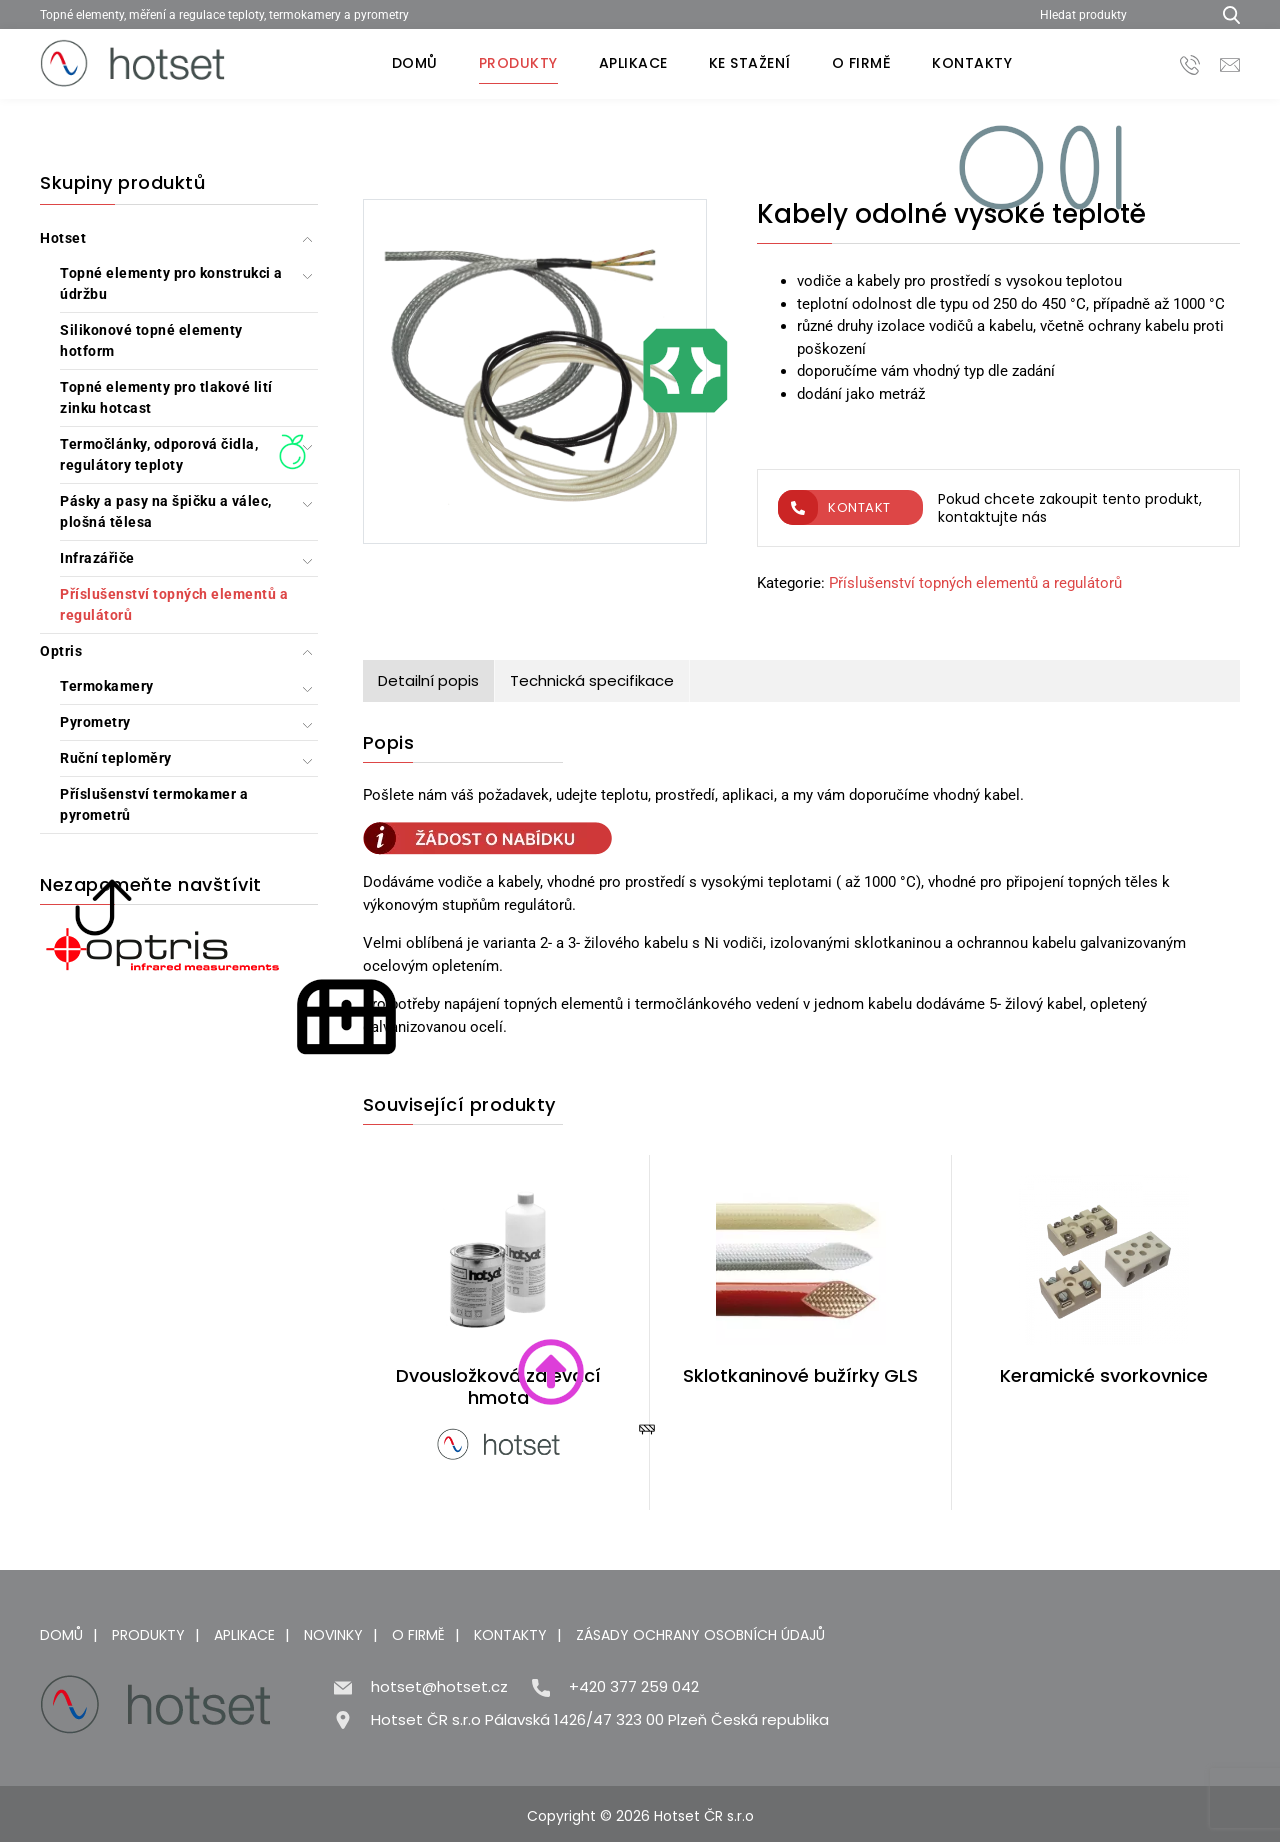  I want to click on go back to top of page, so click(103, 907).